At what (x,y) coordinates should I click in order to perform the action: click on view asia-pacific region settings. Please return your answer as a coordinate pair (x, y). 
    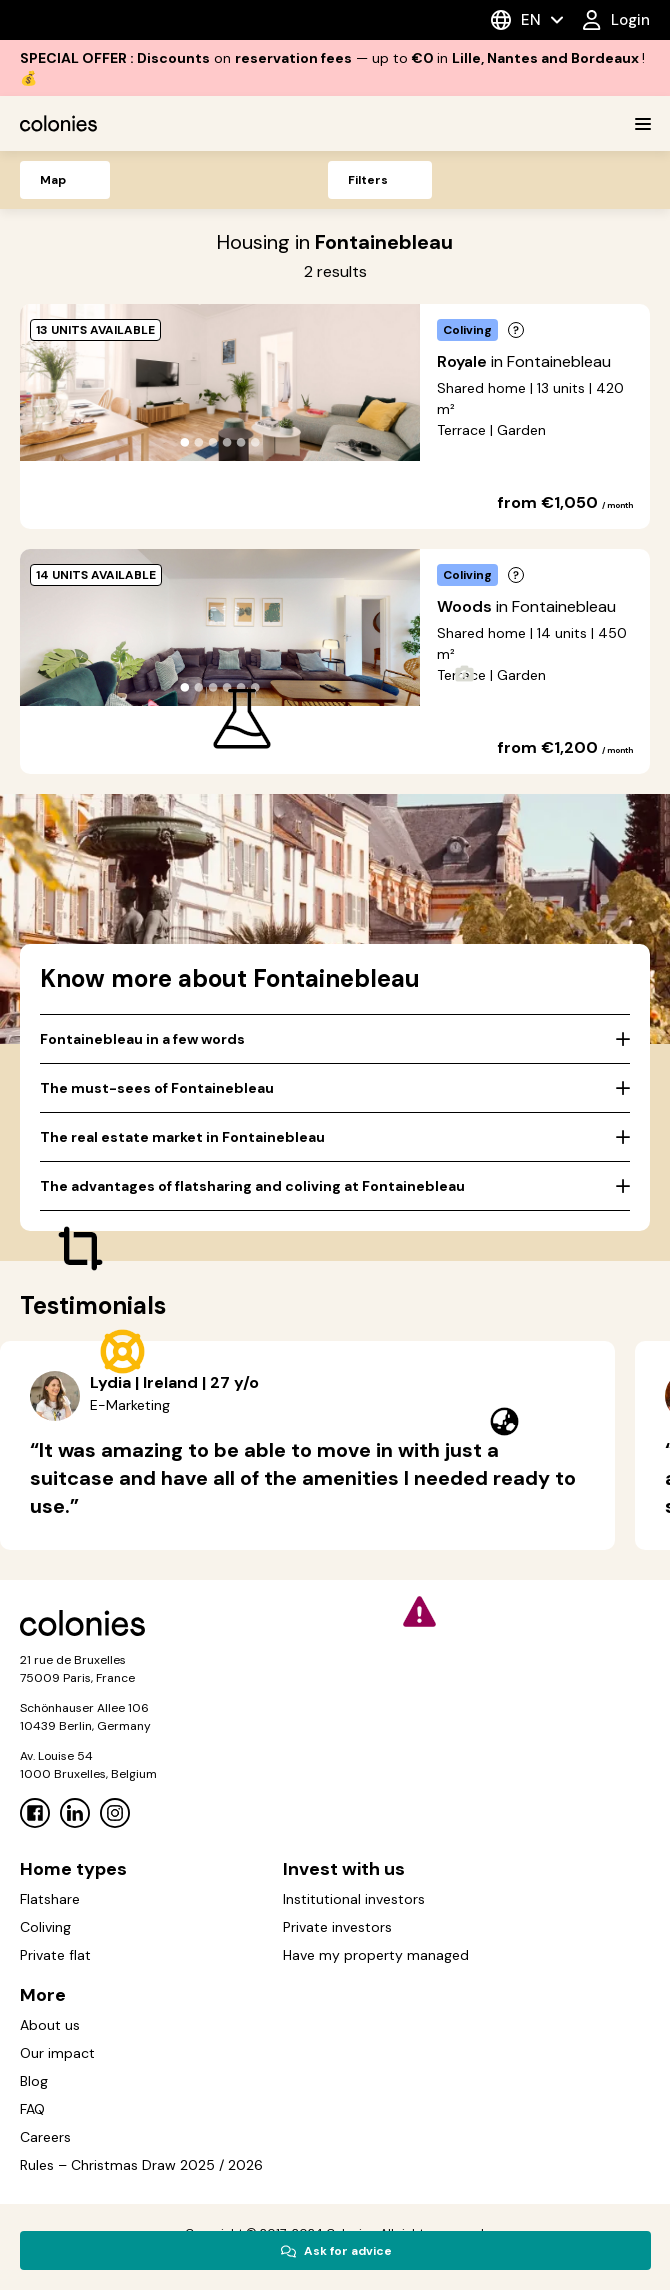
    Looking at the image, I should click on (504, 1421).